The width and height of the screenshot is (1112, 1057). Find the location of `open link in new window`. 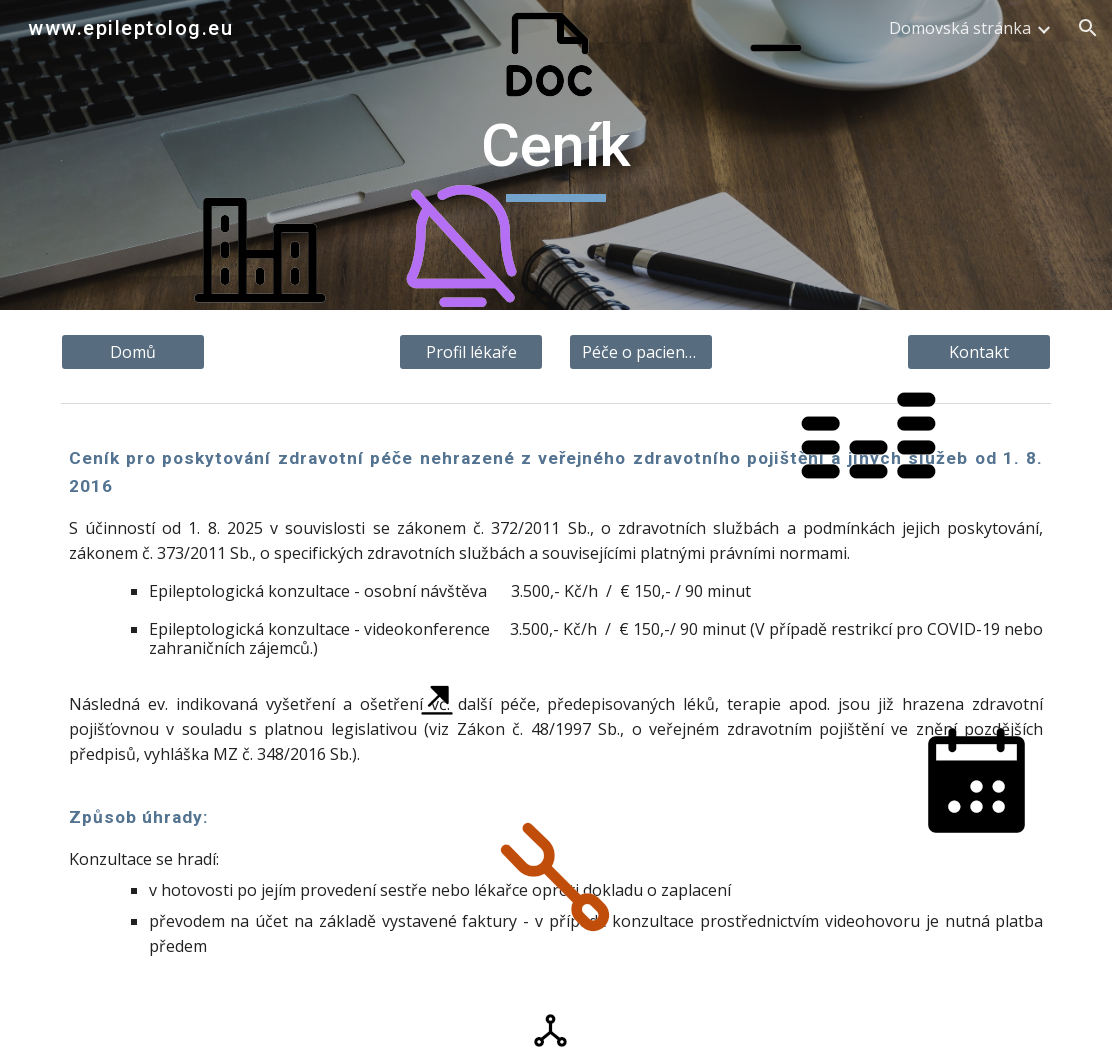

open link in new window is located at coordinates (437, 699).